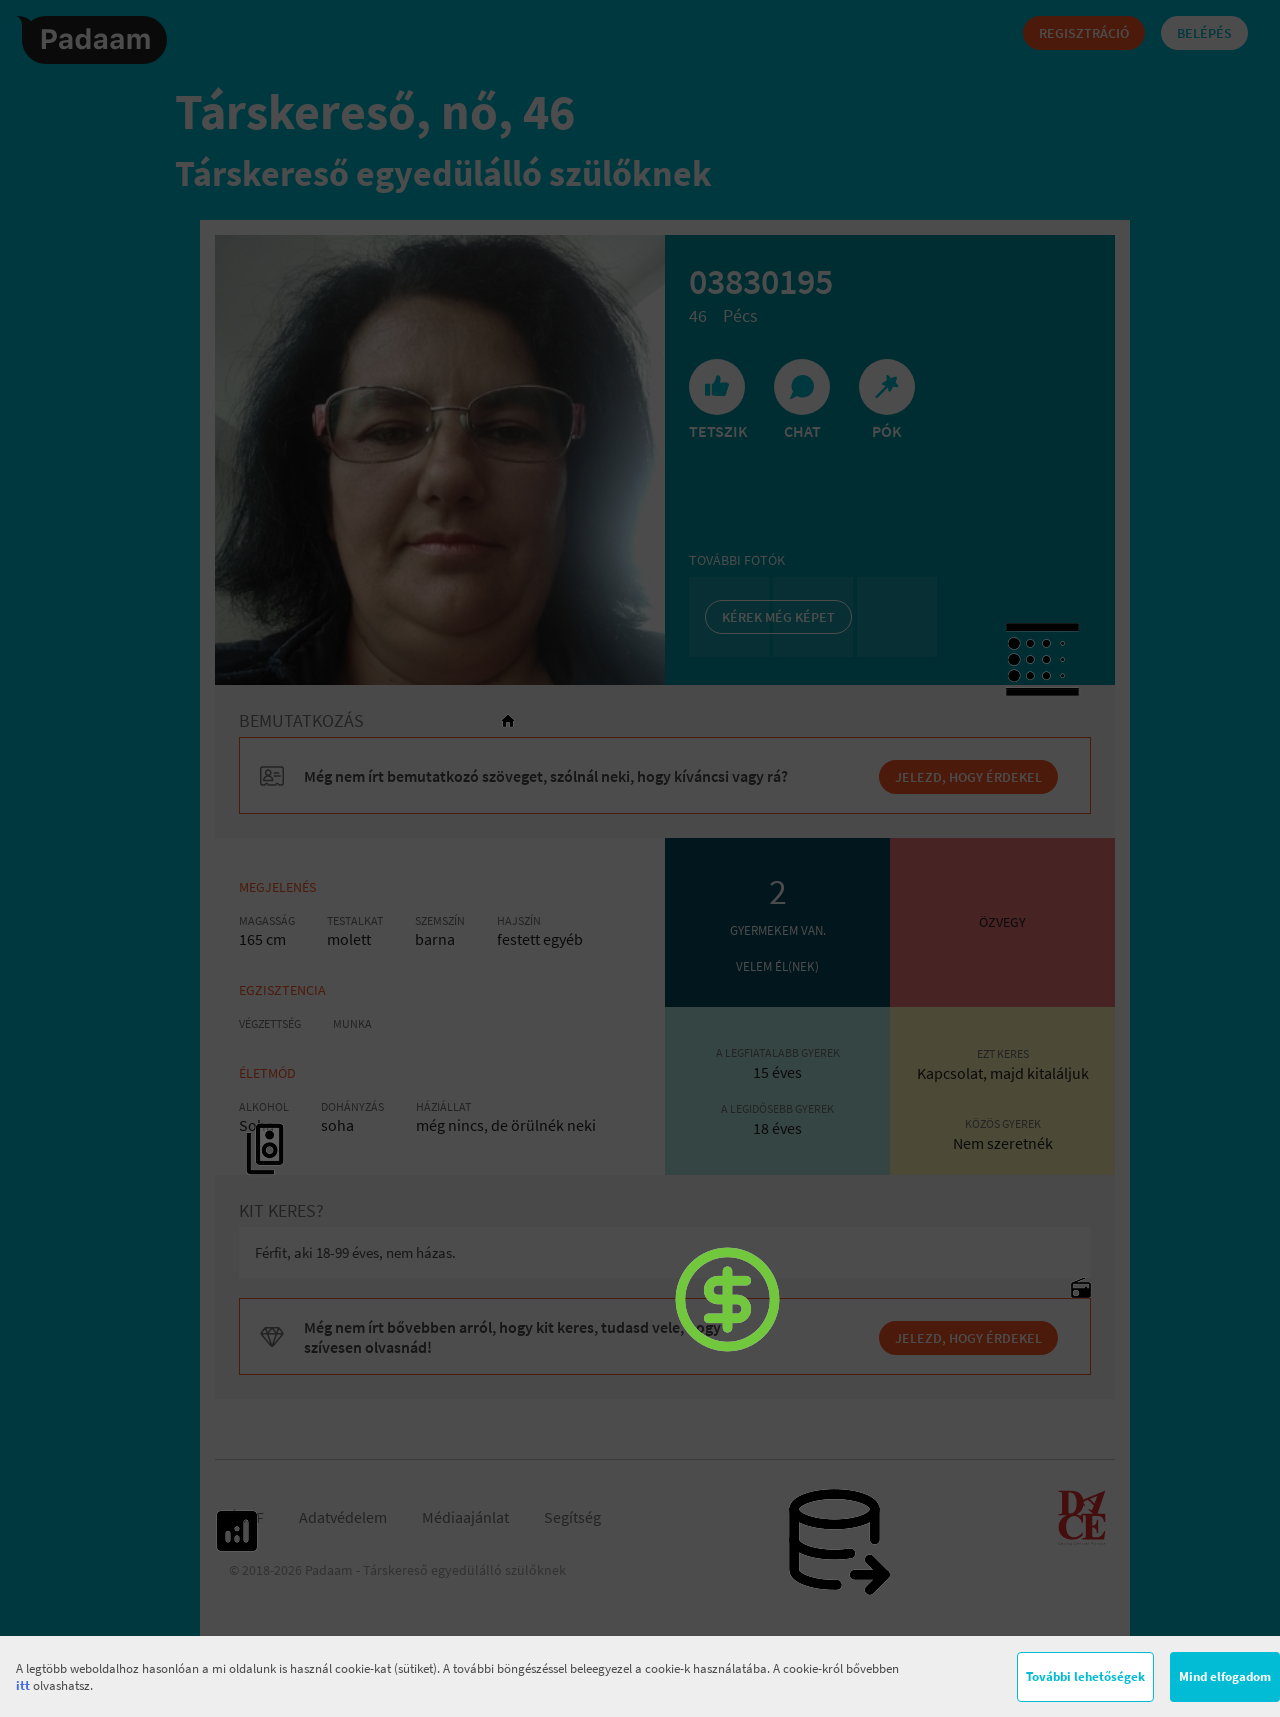 The width and height of the screenshot is (1280, 1717). What do you see at coordinates (834, 1539) in the screenshot?
I see `export data from database` at bounding box center [834, 1539].